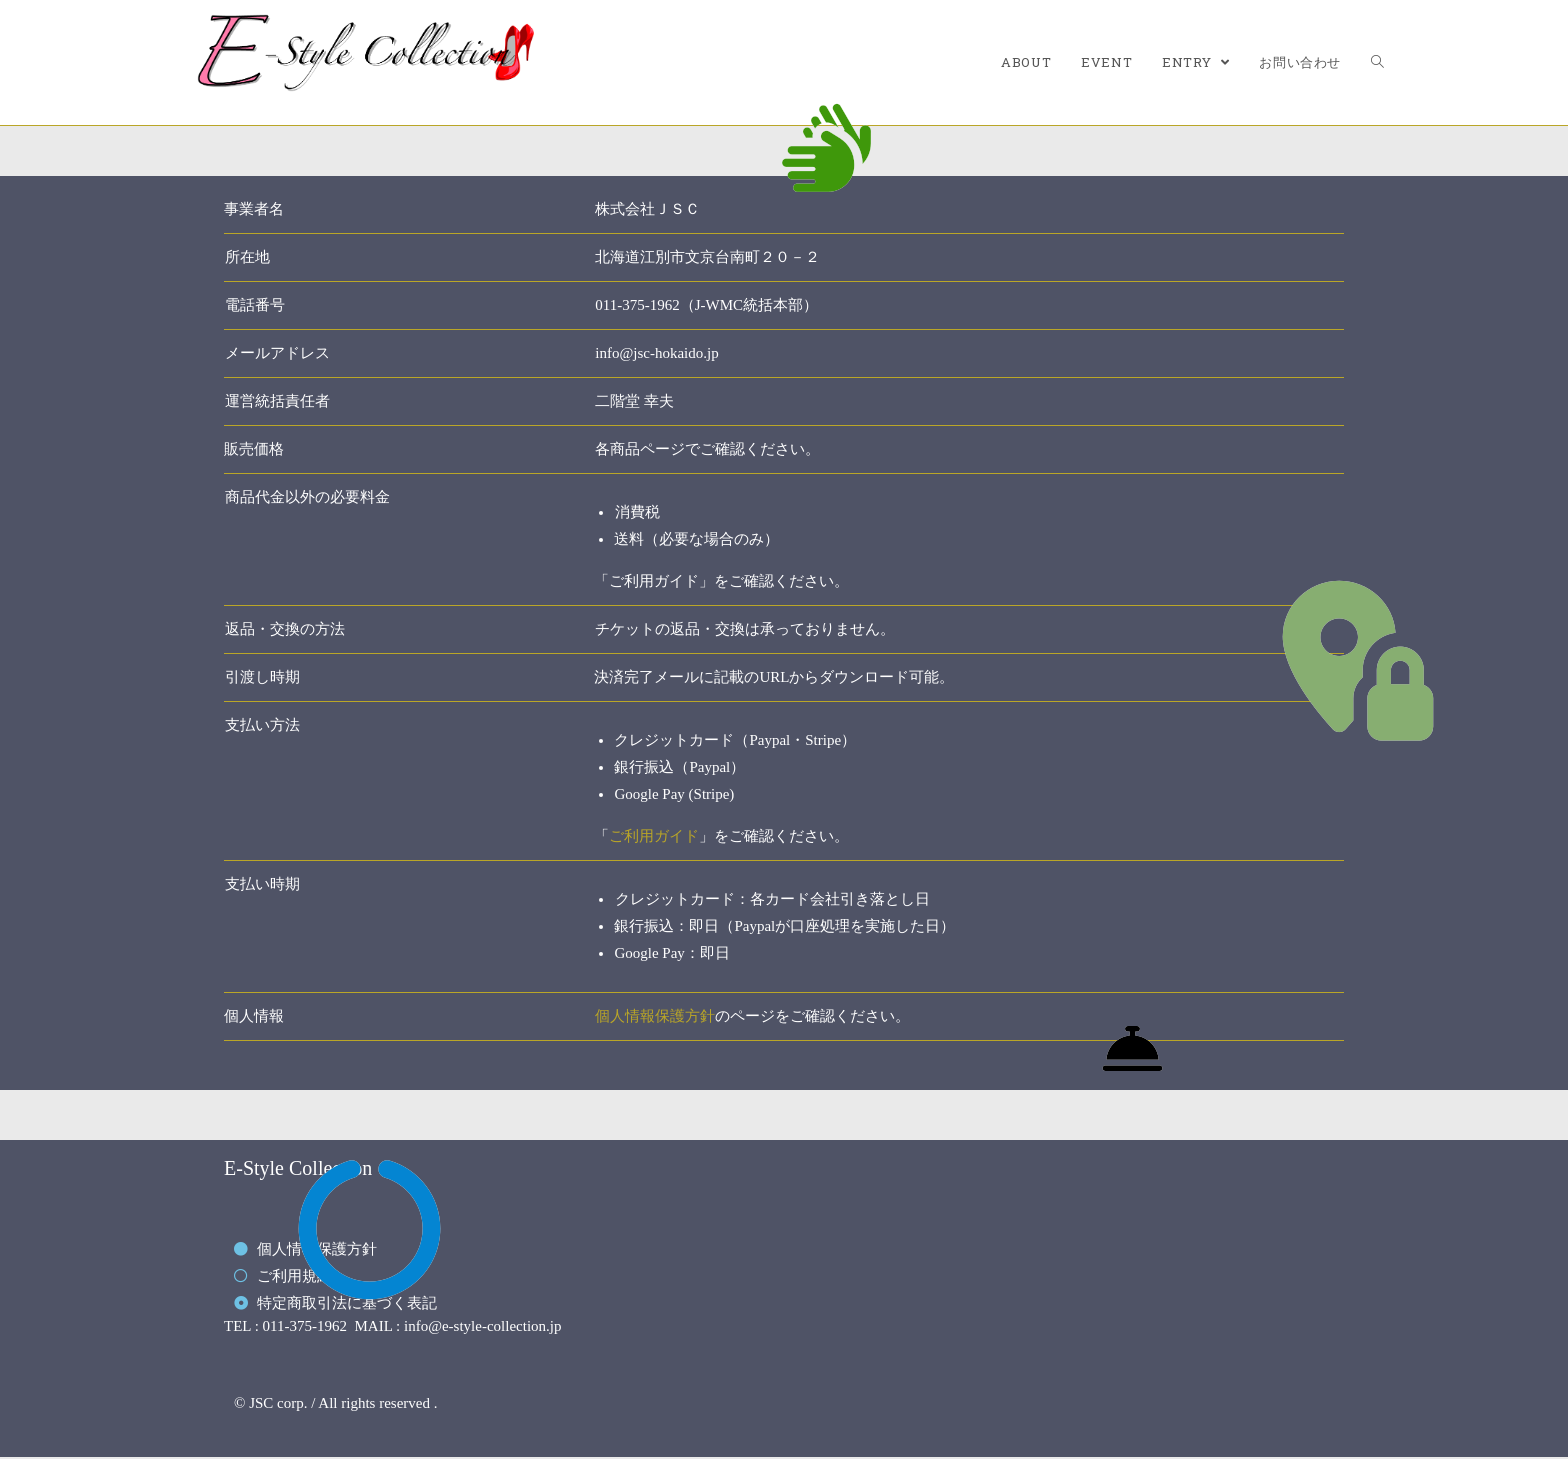 The width and height of the screenshot is (1568, 1459). Describe the element at coordinates (1358, 656) in the screenshot. I see `indicates a private or secured location` at that location.